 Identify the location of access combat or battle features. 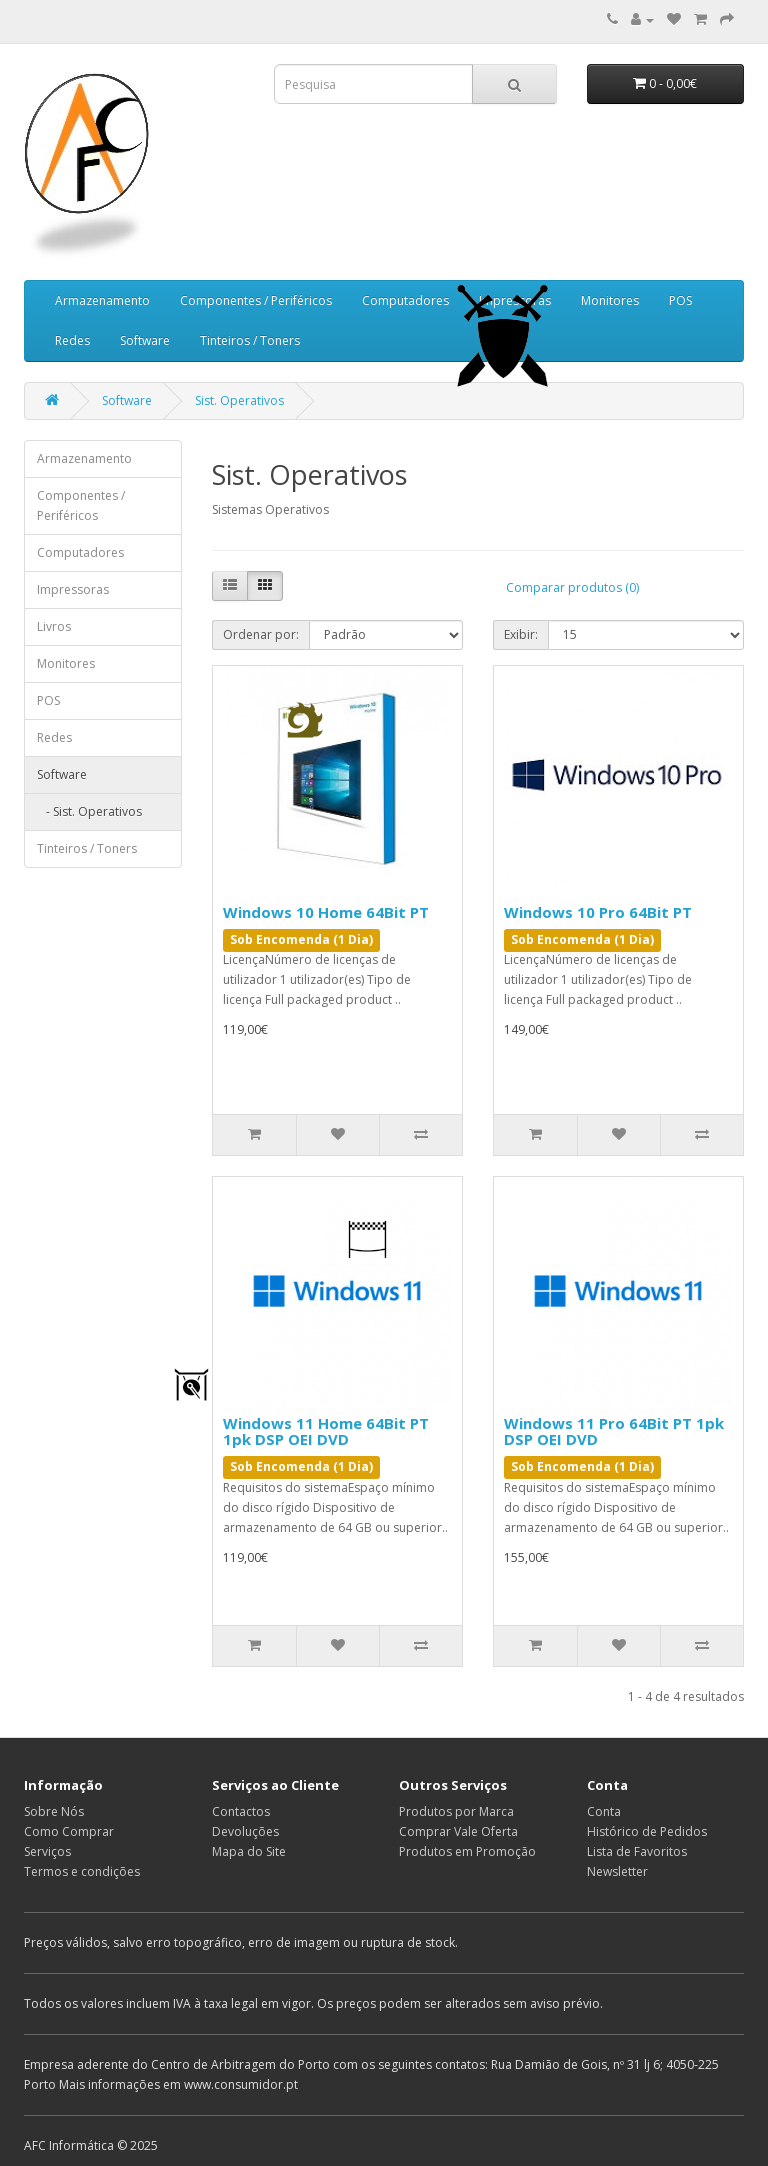
(502, 336).